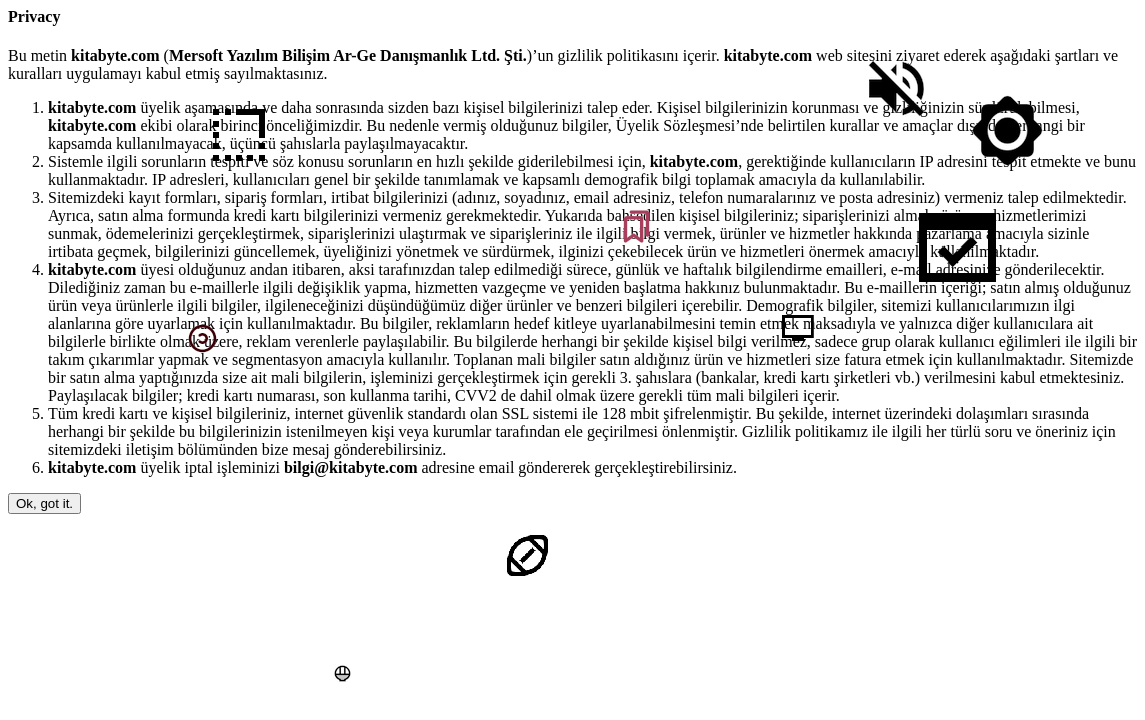 Image resolution: width=1145 pixels, height=720 pixels. I want to click on mute audio or sound, so click(896, 88).